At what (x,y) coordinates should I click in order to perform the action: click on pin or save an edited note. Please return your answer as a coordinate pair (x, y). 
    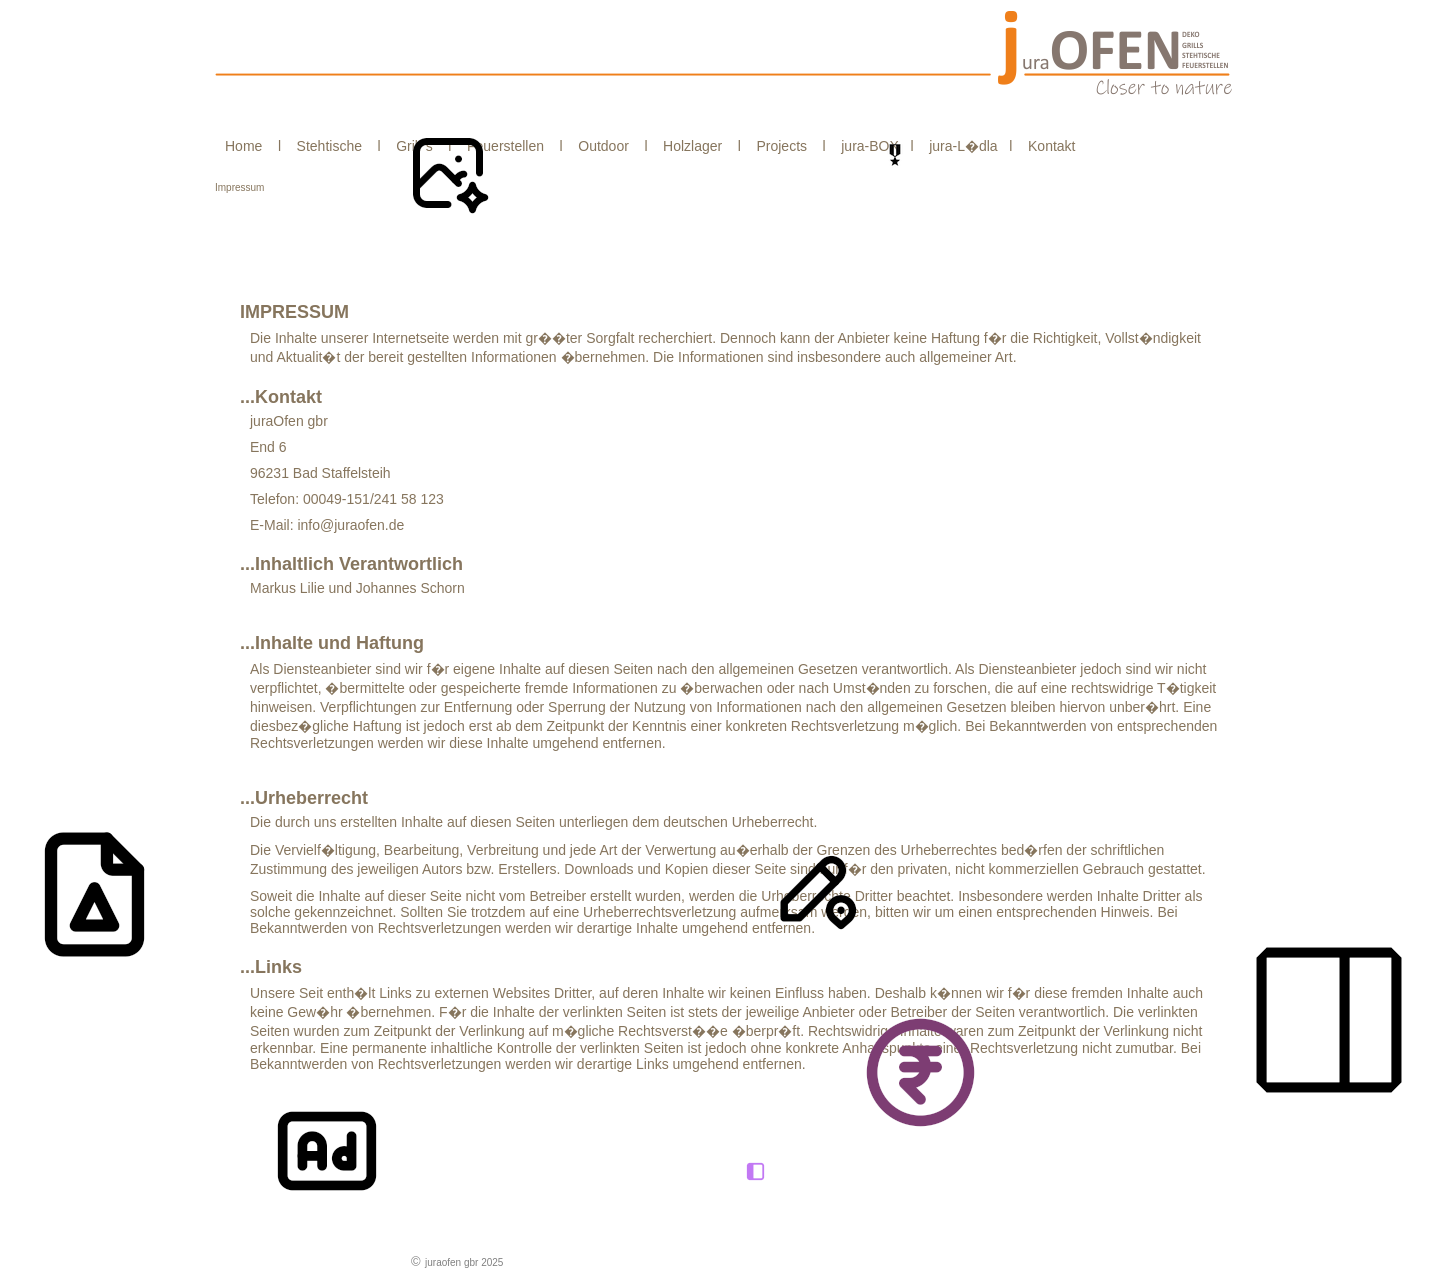
    Looking at the image, I should click on (814, 887).